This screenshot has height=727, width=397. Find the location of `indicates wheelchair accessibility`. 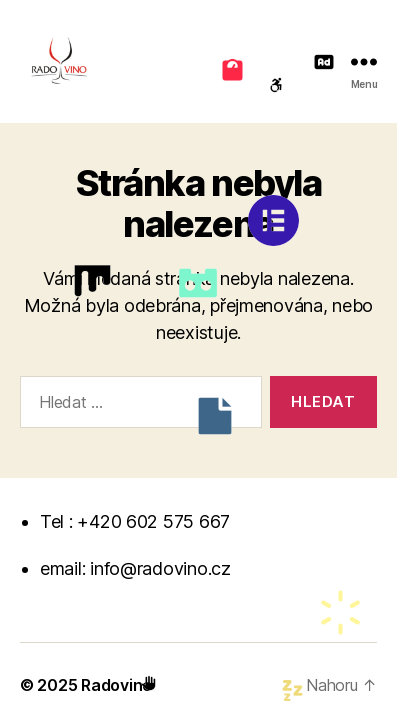

indicates wheelchair accessibility is located at coordinates (276, 85).